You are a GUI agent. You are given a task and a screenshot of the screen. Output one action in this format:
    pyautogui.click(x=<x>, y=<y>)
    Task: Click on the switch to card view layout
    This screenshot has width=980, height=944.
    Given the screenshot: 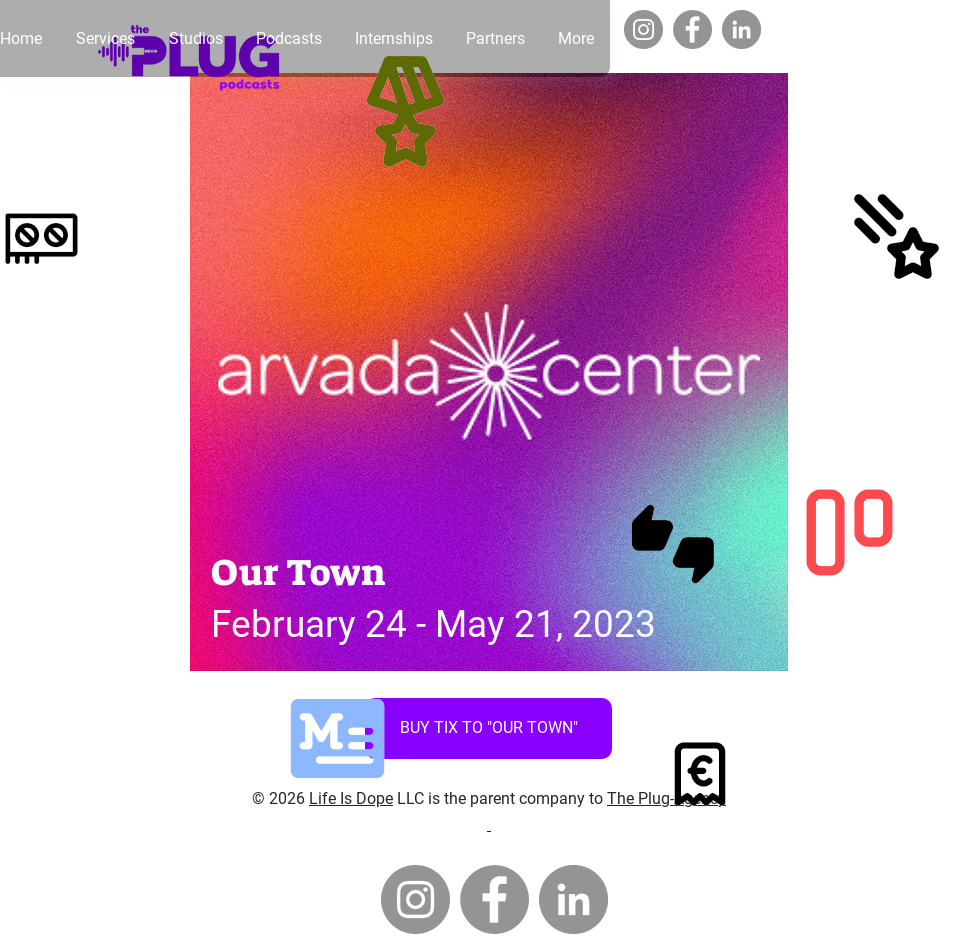 What is the action you would take?
    pyautogui.click(x=849, y=532)
    